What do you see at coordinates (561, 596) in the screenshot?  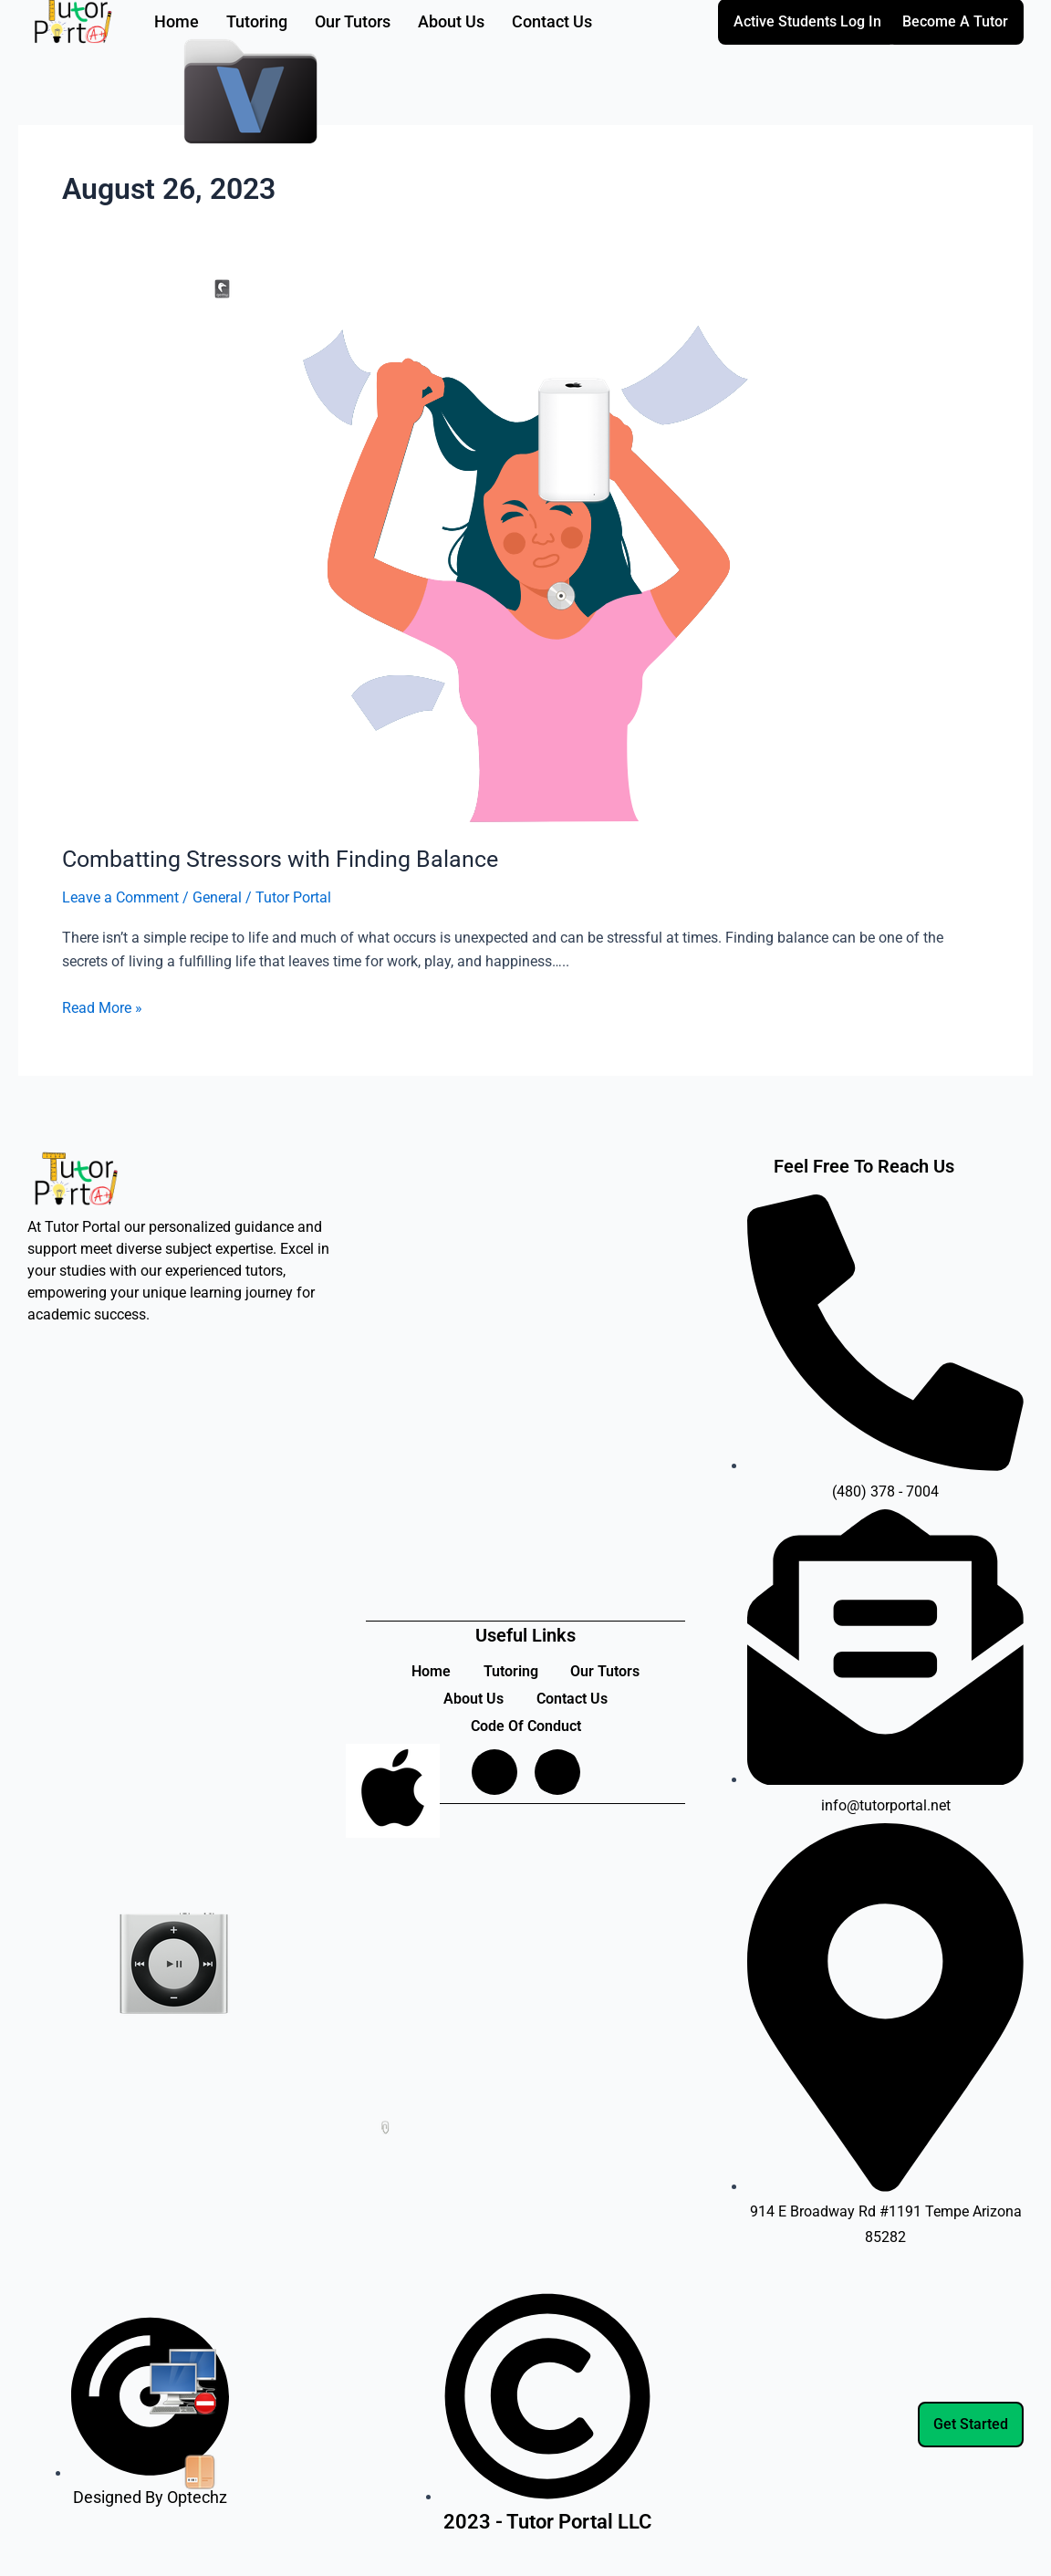 I see `access DVD-ROM drive` at bounding box center [561, 596].